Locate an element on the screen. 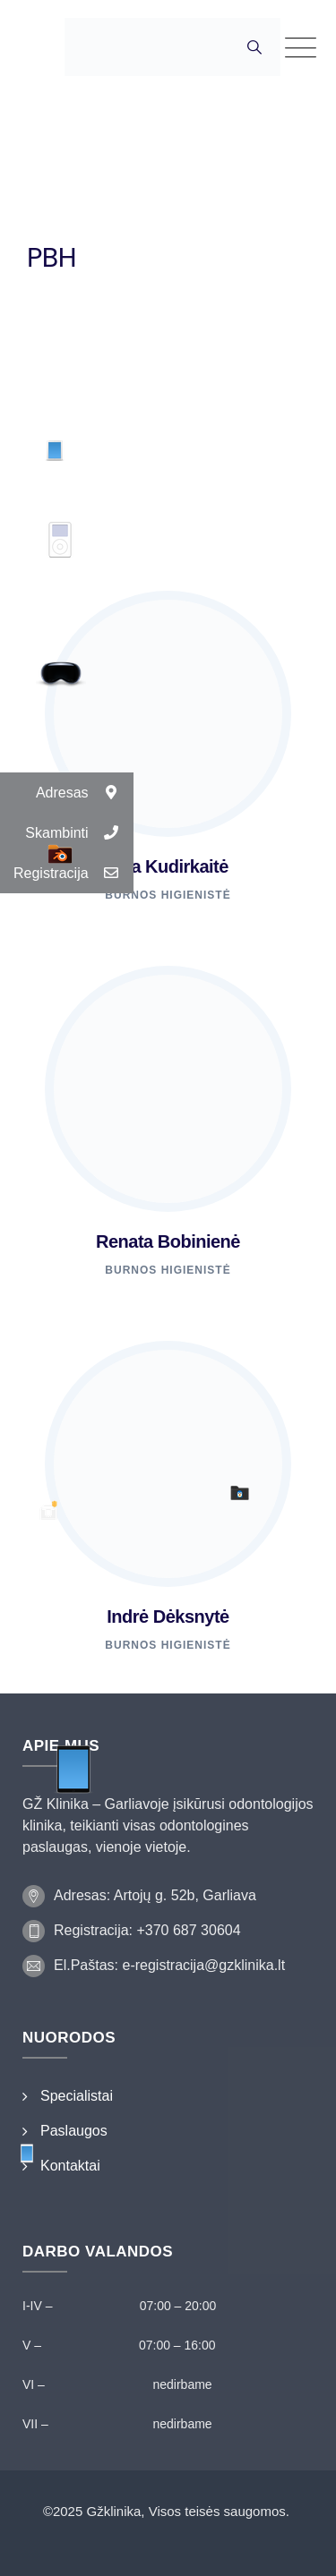 The width and height of the screenshot is (336, 2576). iPad with cellular connectivity is located at coordinates (73, 1770).